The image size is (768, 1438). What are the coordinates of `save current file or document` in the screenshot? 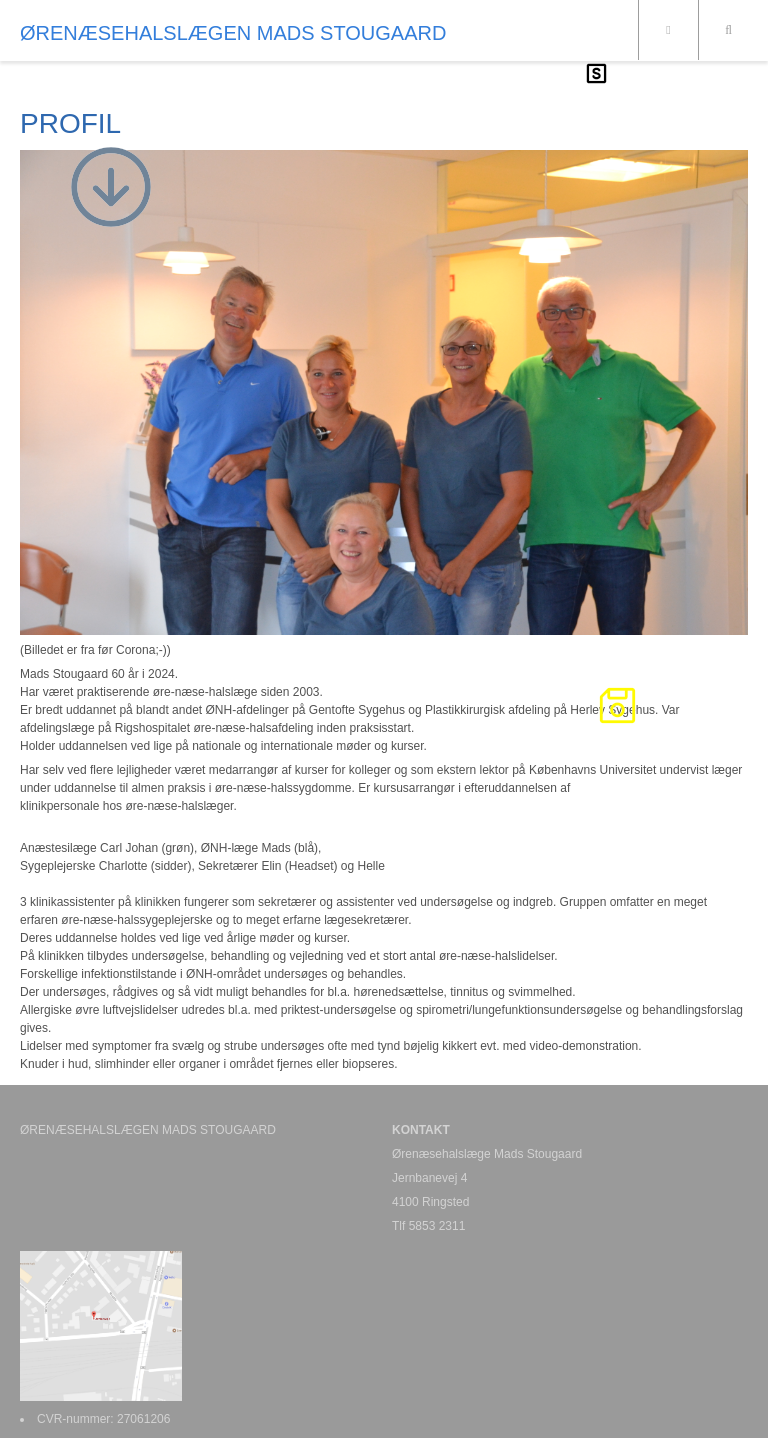 It's located at (617, 705).